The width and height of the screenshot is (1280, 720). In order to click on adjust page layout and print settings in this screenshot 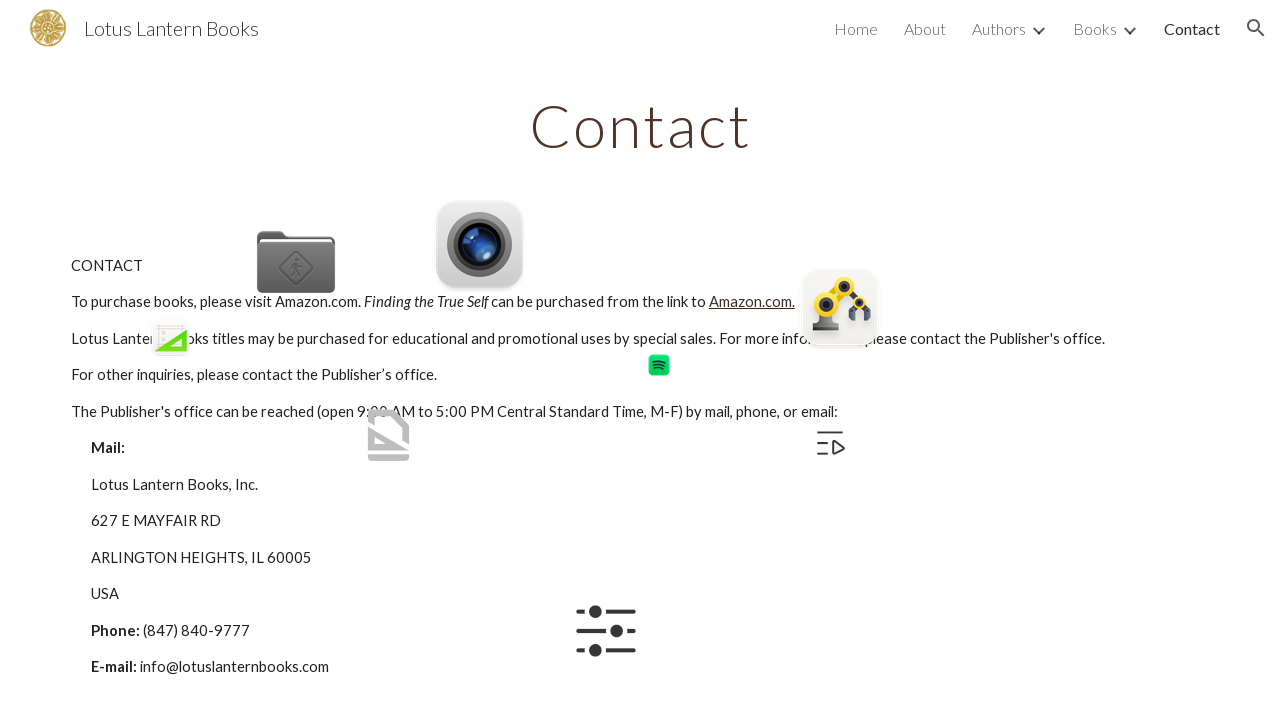, I will do `click(388, 433)`.